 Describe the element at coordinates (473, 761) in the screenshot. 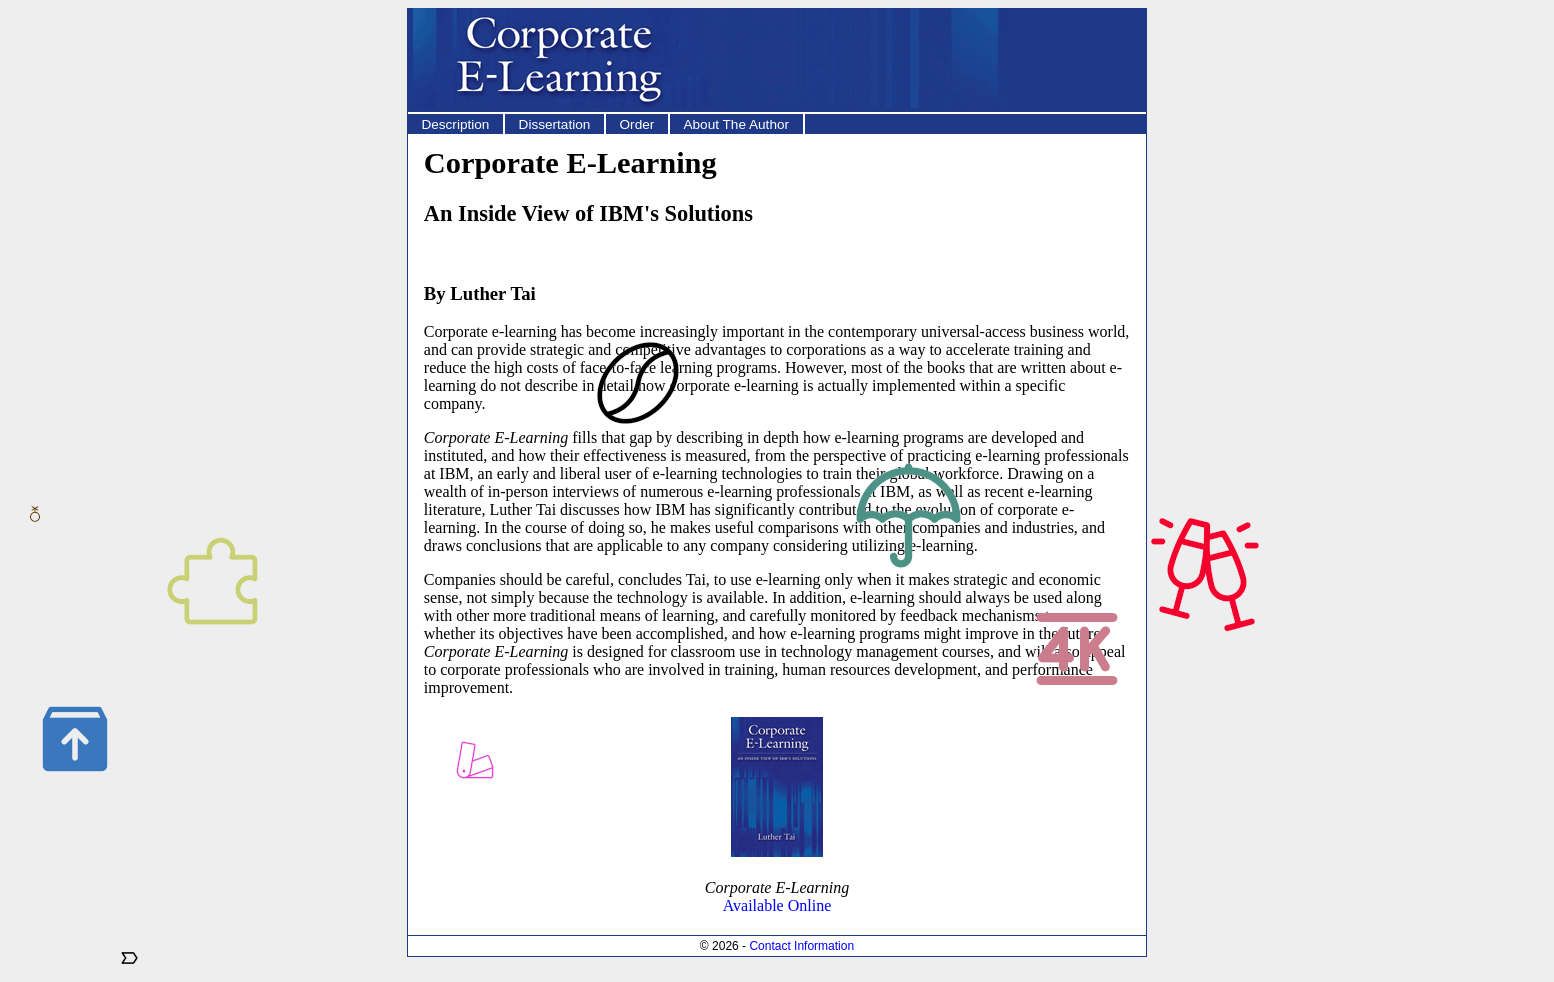

I see `access color palette or theme options` at that location.